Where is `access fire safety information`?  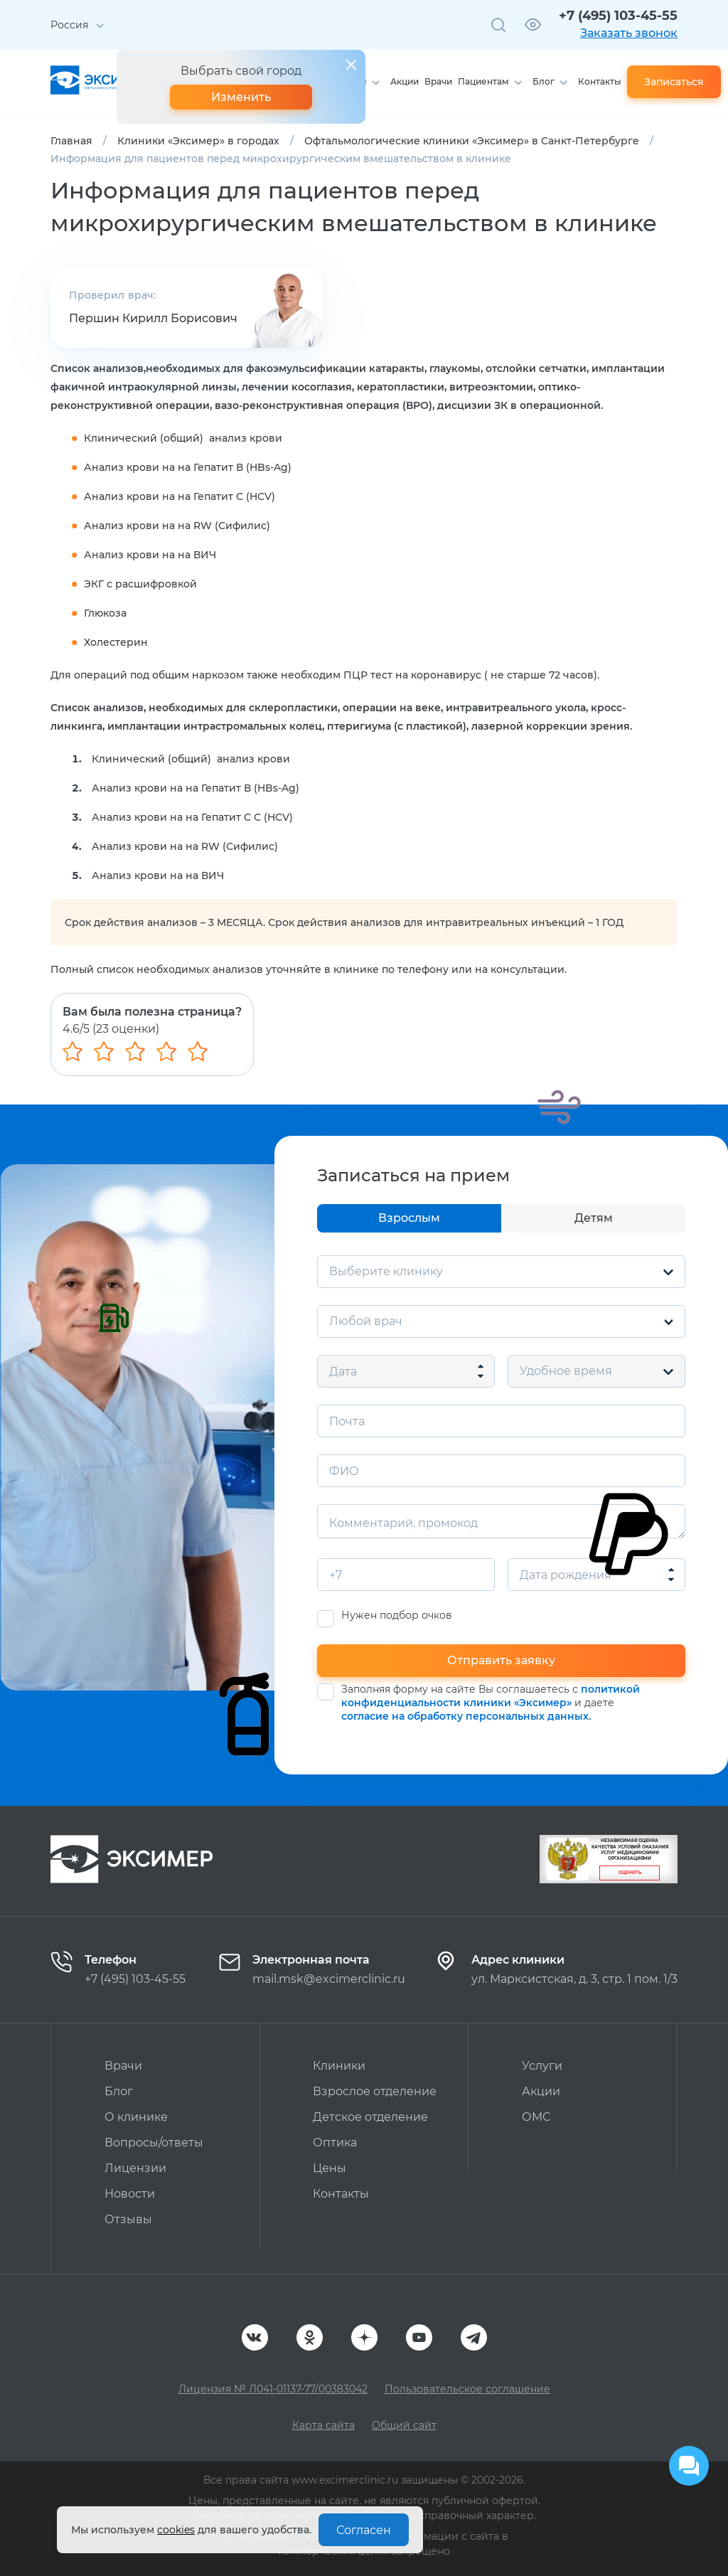 access fire safety information is located at coordinates (248, 1714).